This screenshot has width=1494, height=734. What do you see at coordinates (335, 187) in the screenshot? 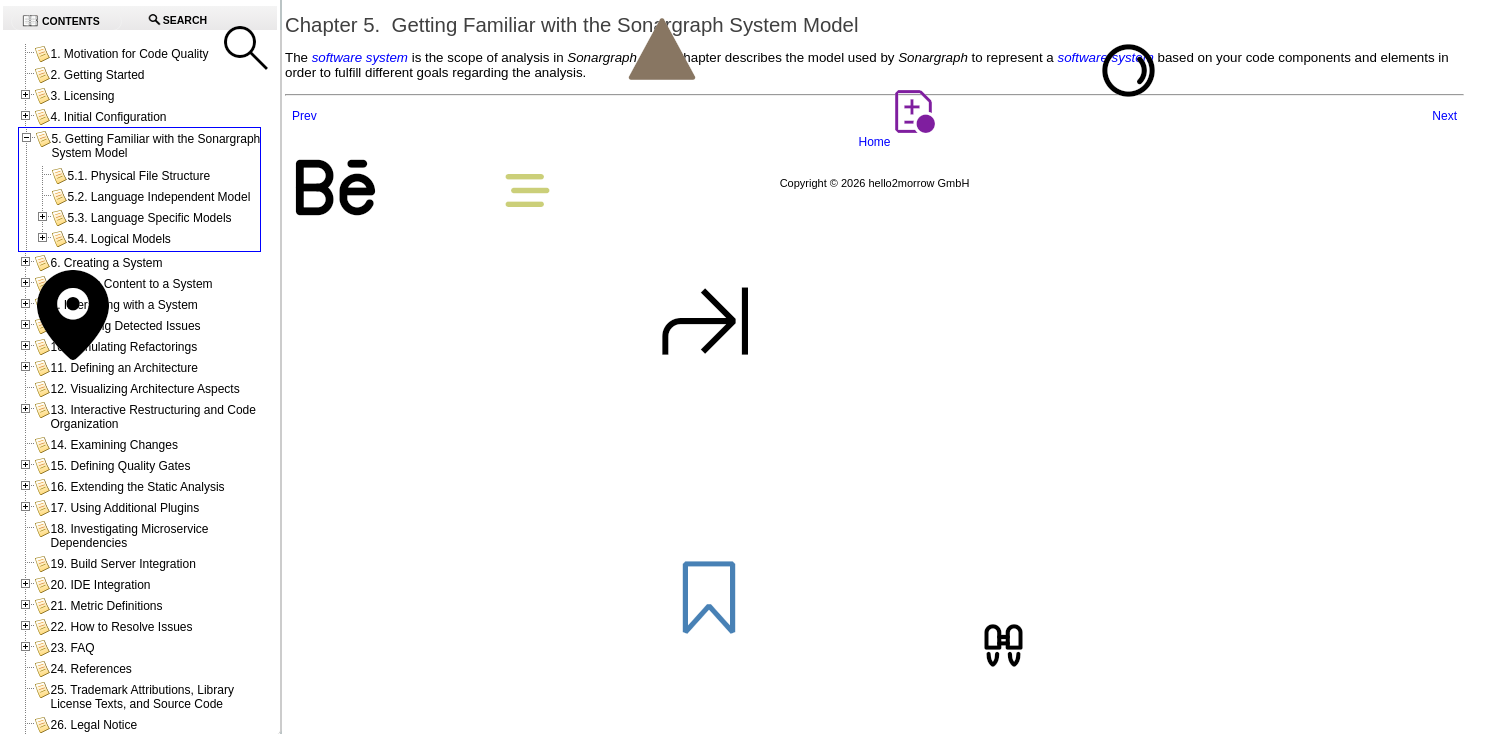
I see `visit behance profile` at bounding box center [335, 187].